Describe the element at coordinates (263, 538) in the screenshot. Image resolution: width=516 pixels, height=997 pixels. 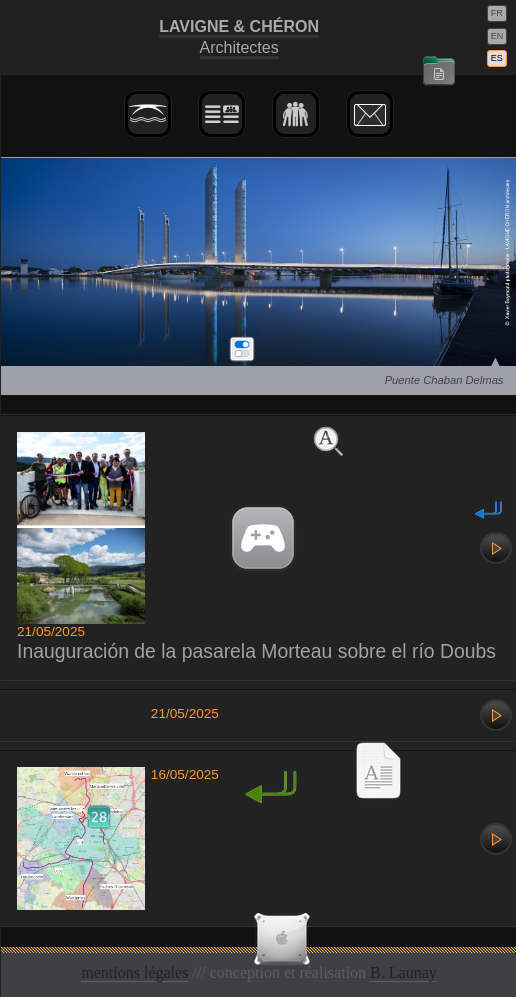
I see `open games folder or category` at that location.